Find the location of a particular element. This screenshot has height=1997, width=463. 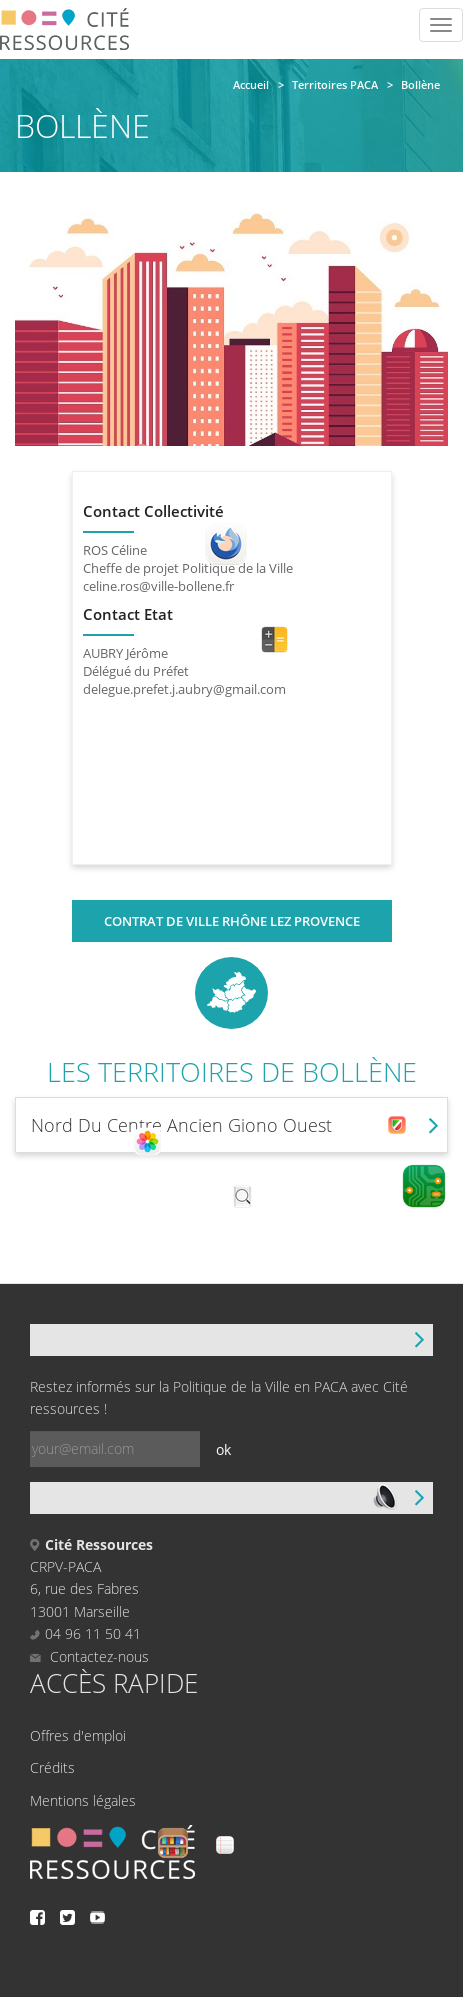

open the calculator app is located at coordinates (274, 639).